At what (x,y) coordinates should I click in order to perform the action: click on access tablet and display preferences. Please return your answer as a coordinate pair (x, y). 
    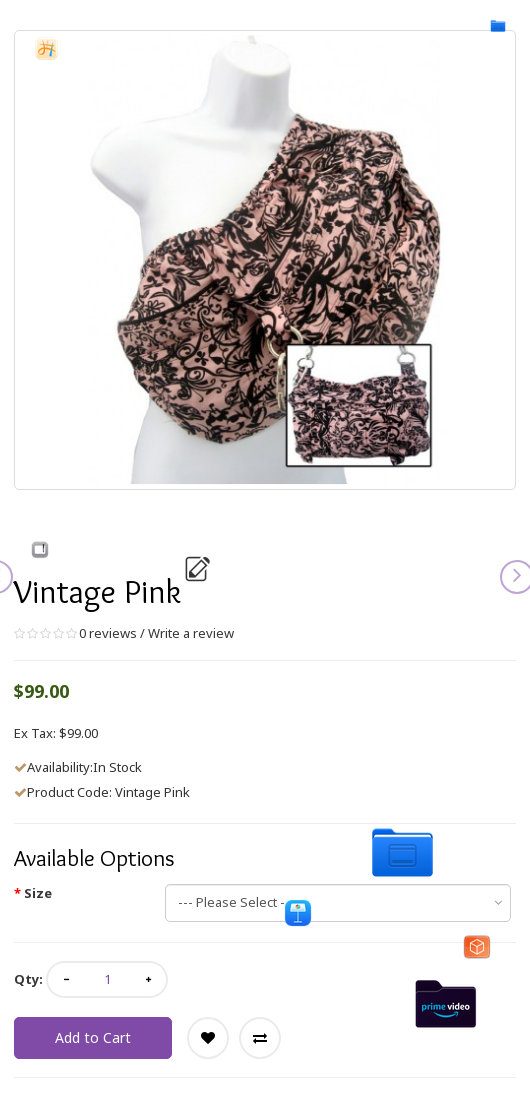
    Looking at the image, I should click on (40, 550).